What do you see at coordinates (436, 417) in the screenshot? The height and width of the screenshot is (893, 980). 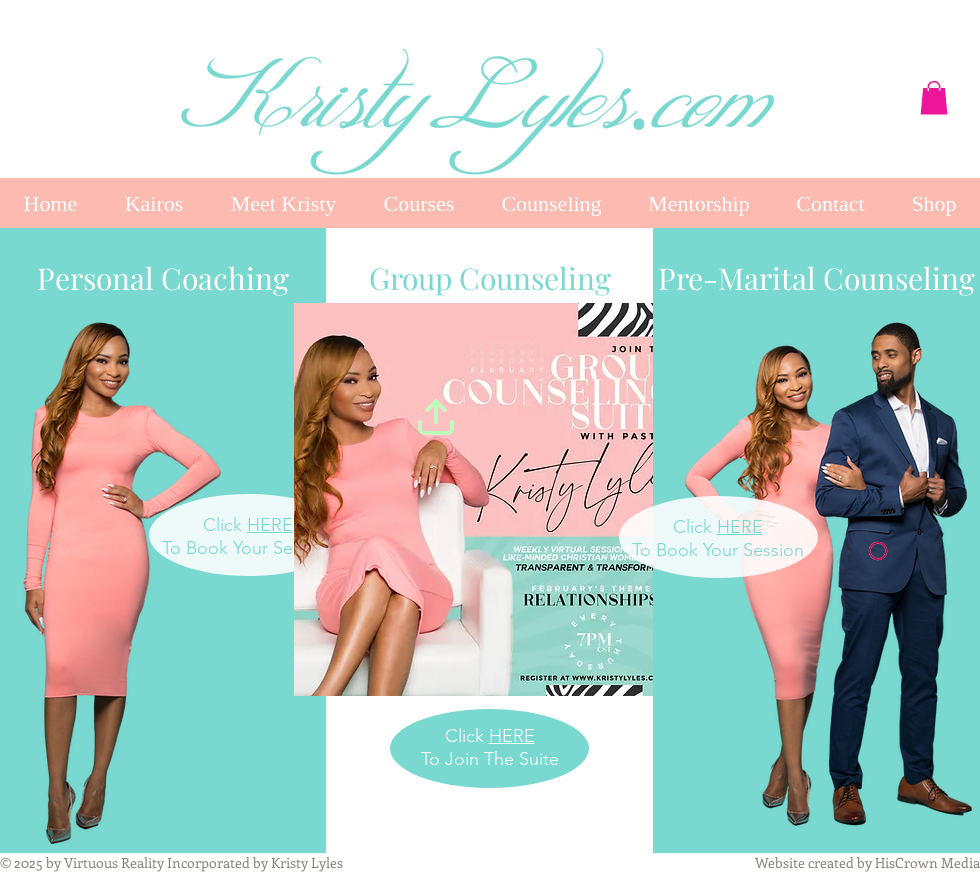 I see `upload a file from your device` at bounding box center [436, 417].